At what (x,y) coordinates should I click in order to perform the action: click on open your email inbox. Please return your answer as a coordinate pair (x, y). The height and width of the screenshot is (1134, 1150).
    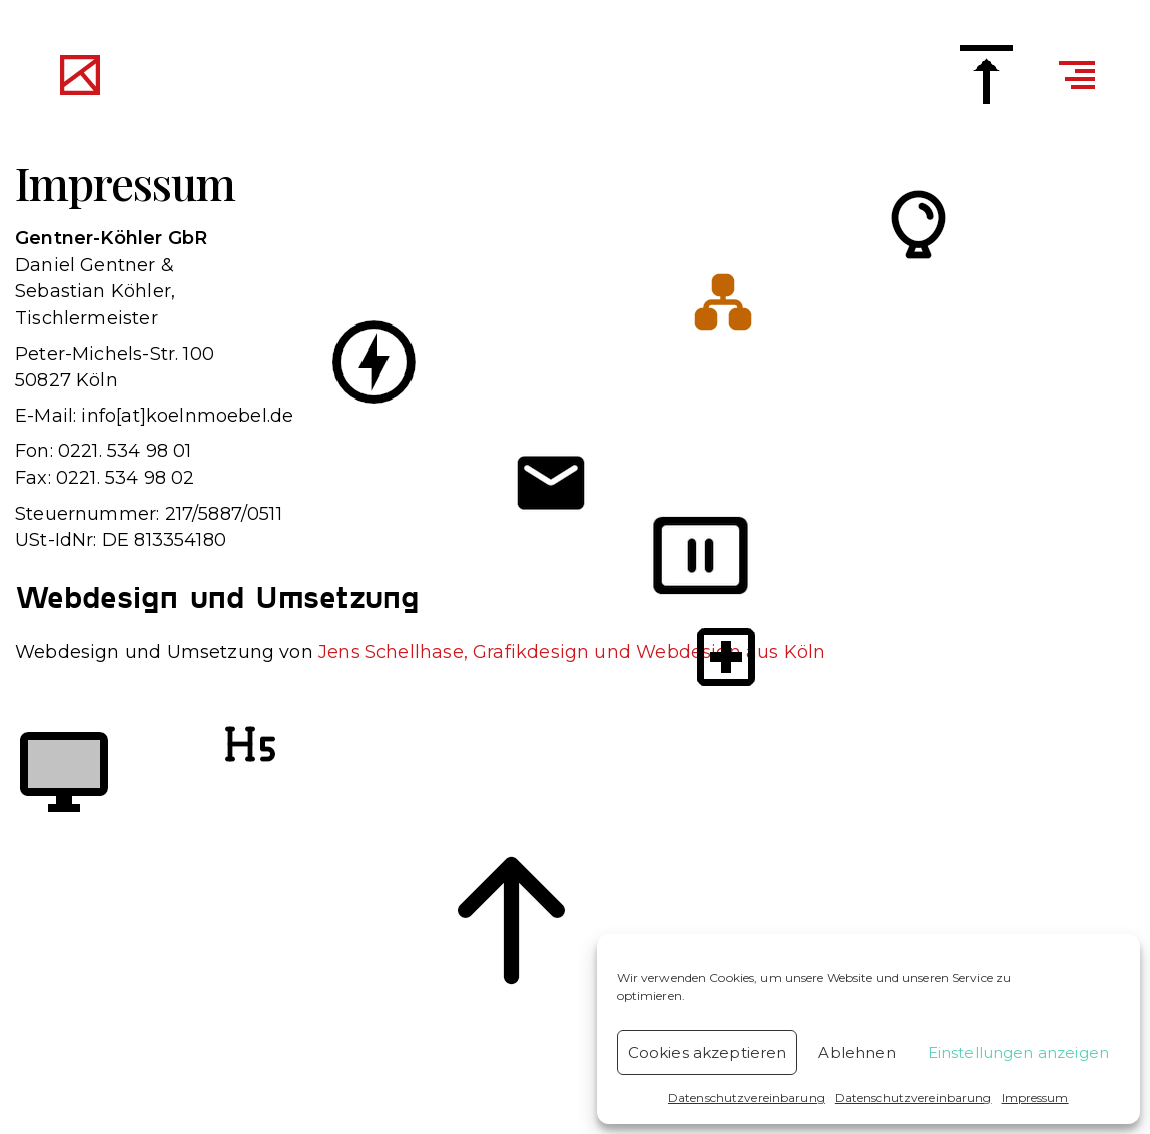
    Looking at the image, I should click on (551, 483).